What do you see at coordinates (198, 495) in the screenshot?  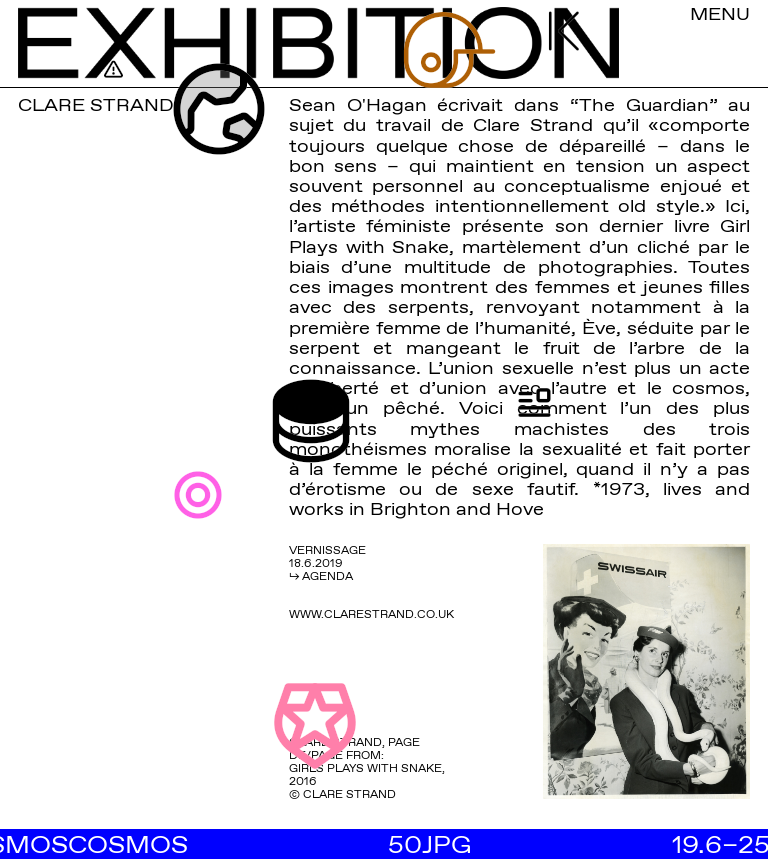 I see `select a single option from a list` at bounding box center [198, 495].